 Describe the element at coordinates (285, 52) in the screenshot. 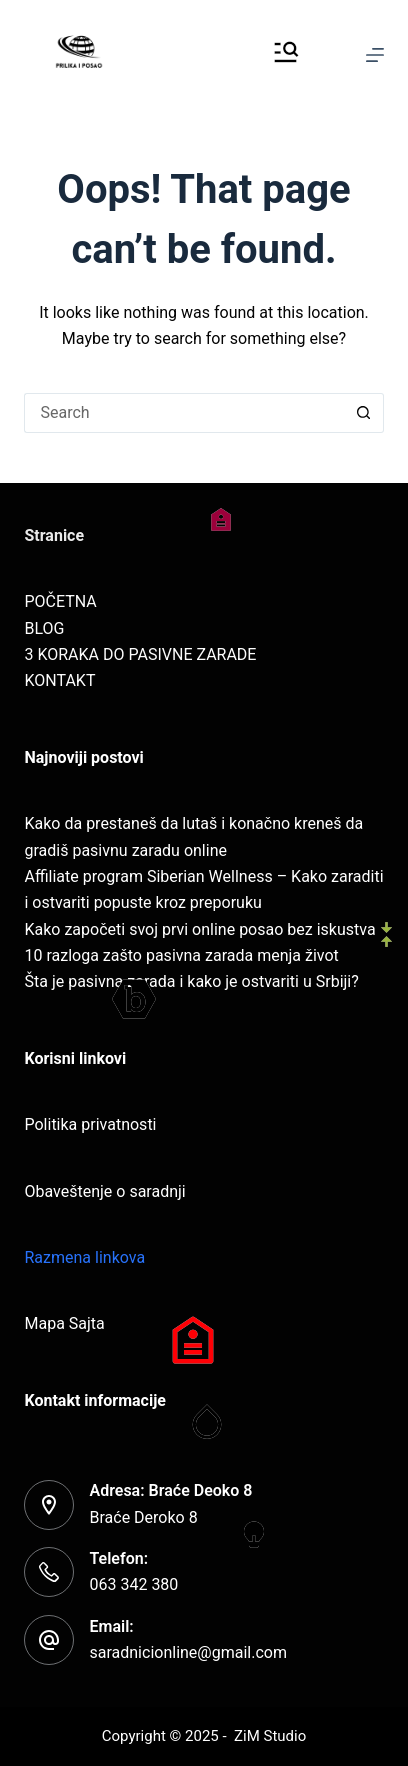

I see `search within menu options` at that location.